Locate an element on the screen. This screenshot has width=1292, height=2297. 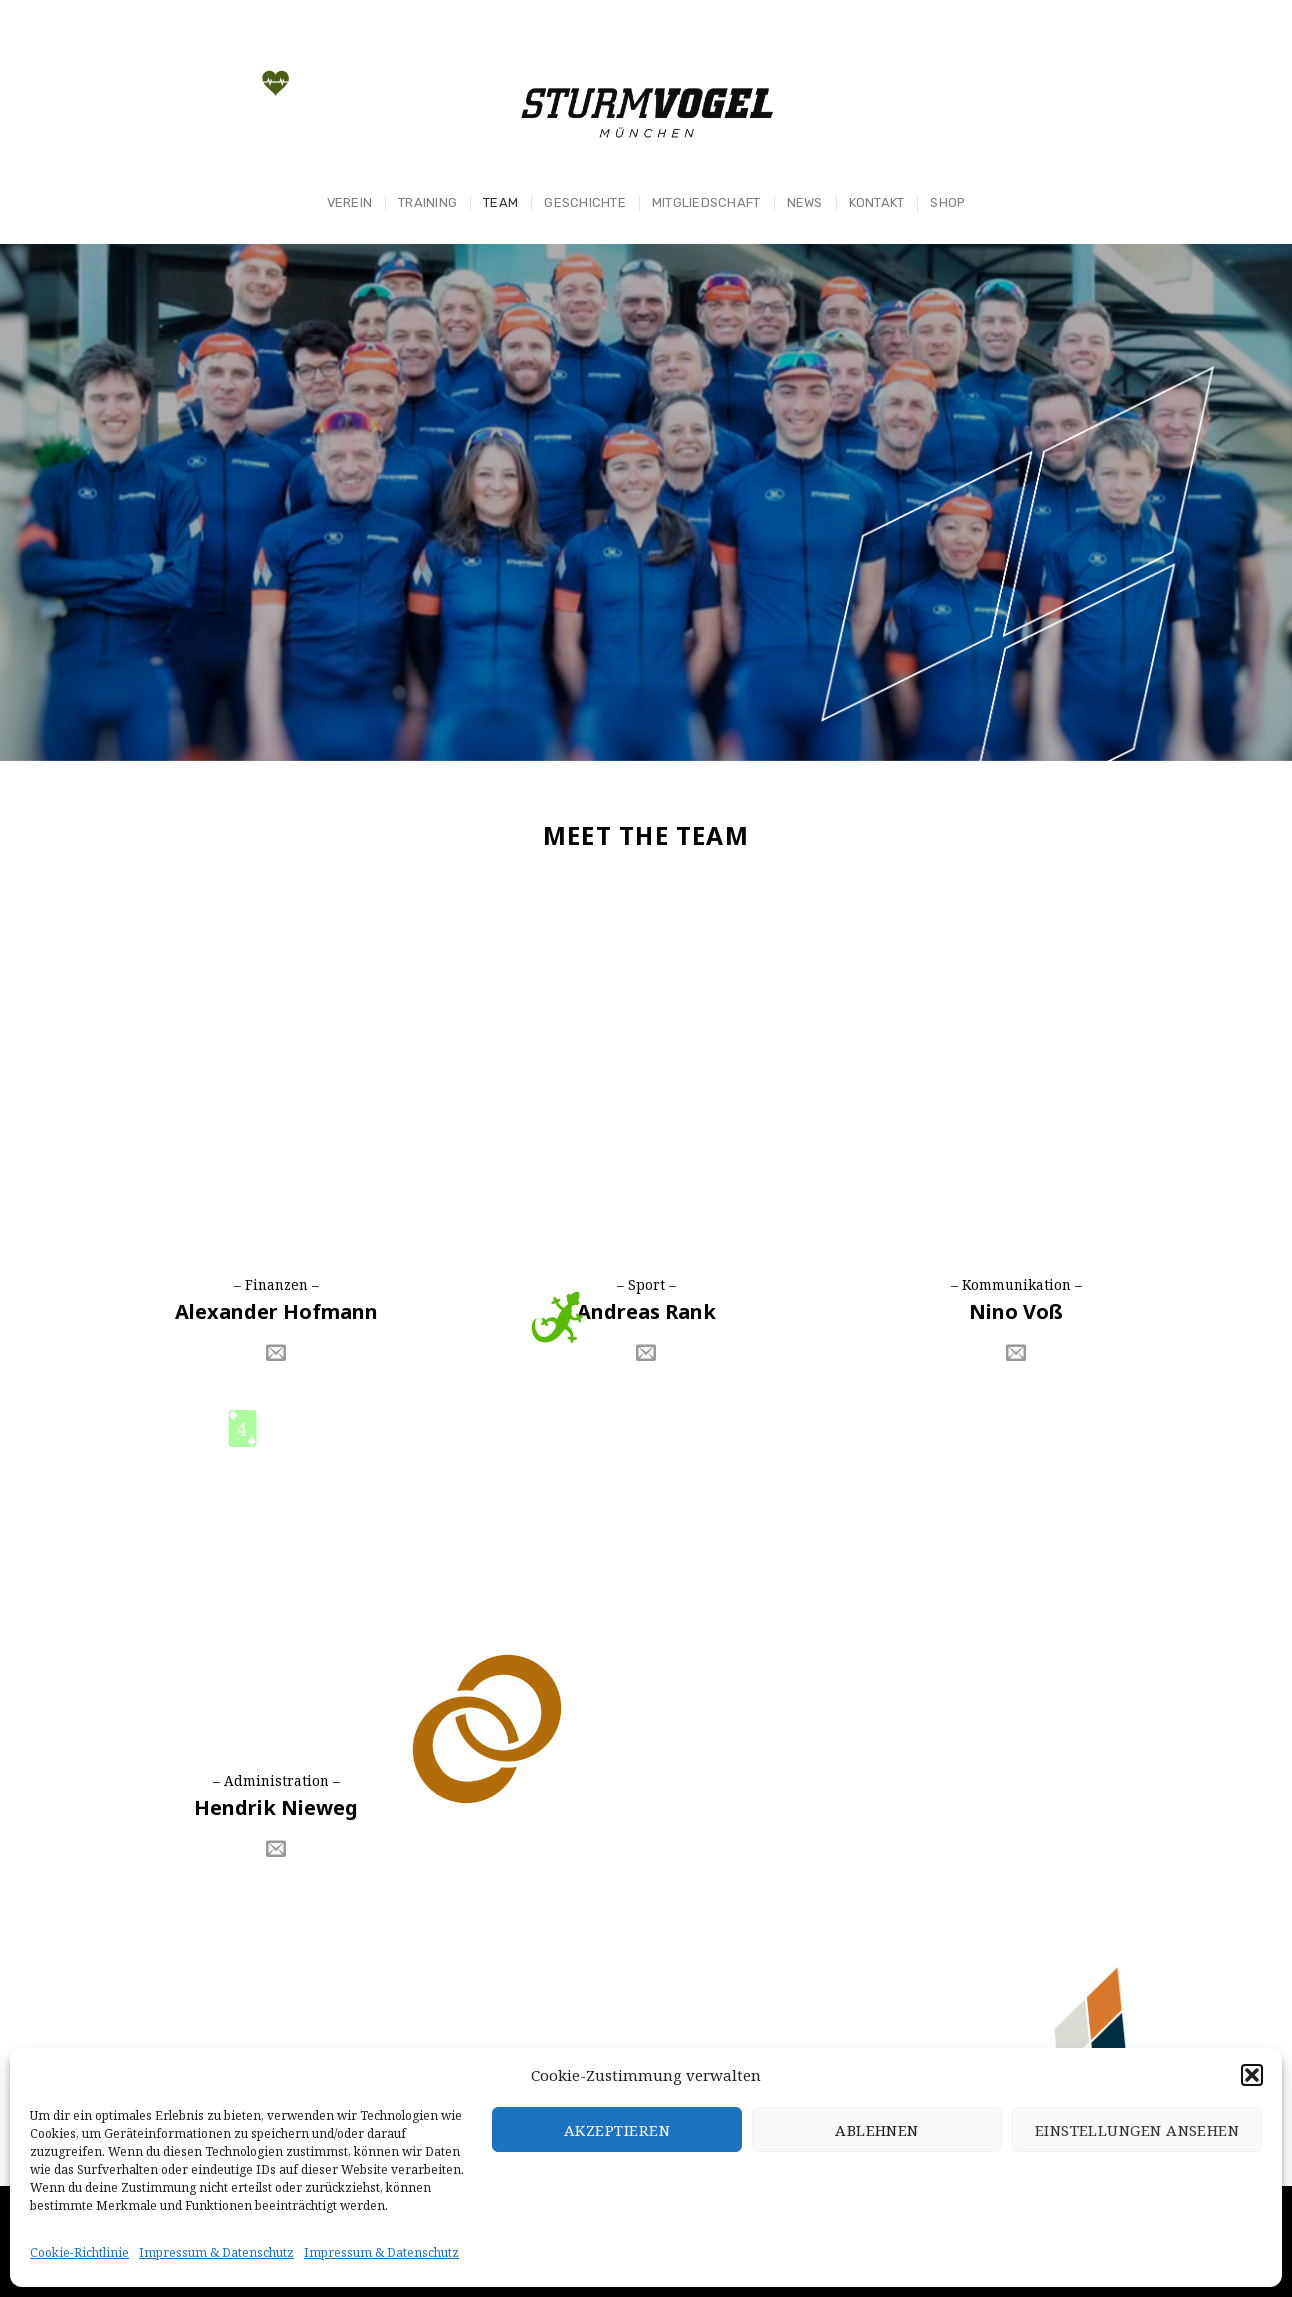
view health or fitness tracking data is located at coordinates (275, 83).